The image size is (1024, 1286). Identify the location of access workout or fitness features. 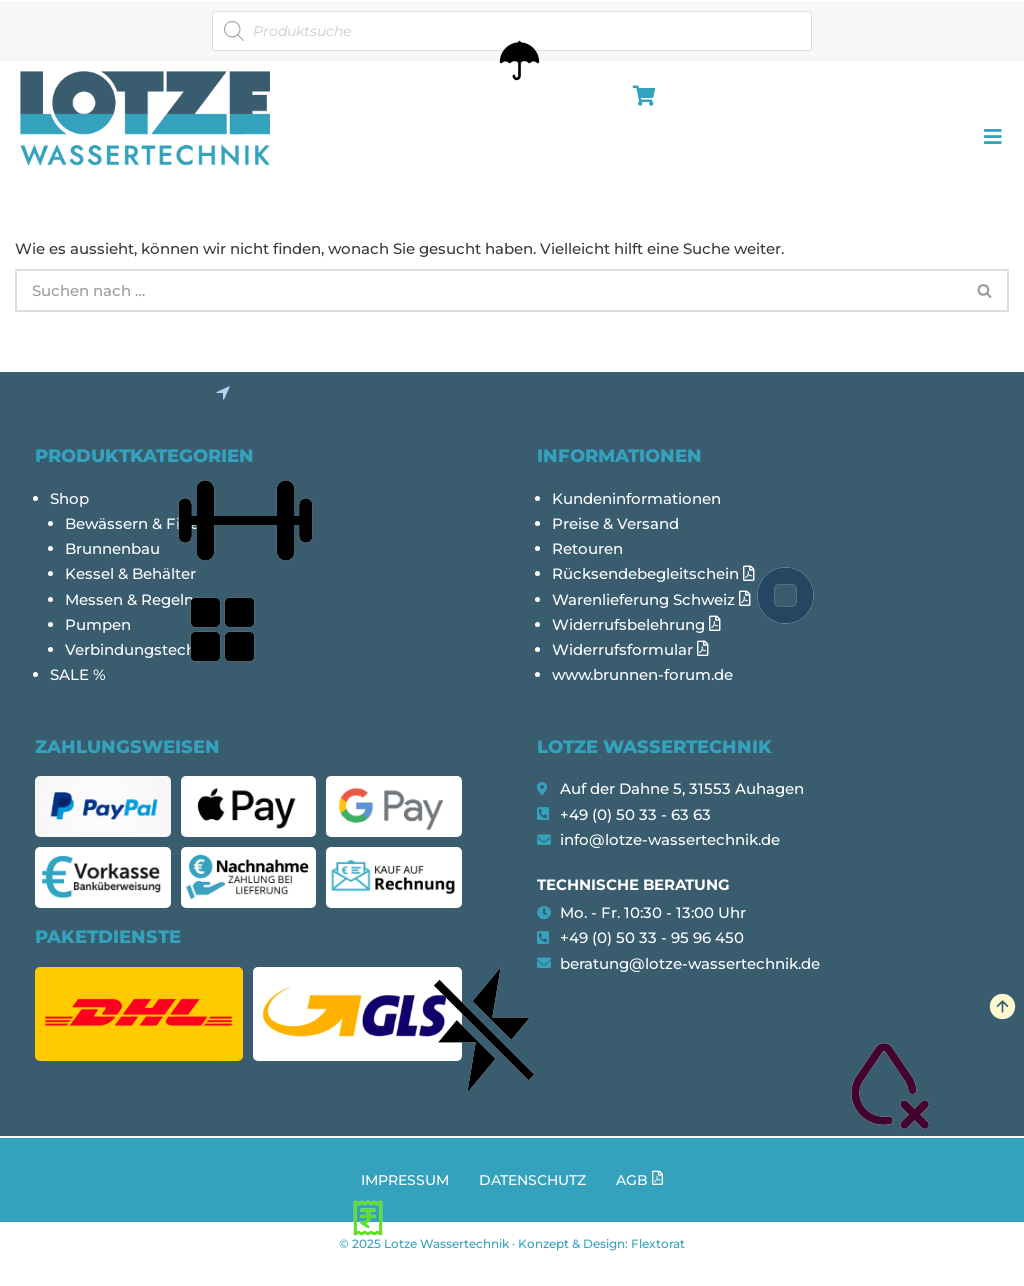
(245, 520).